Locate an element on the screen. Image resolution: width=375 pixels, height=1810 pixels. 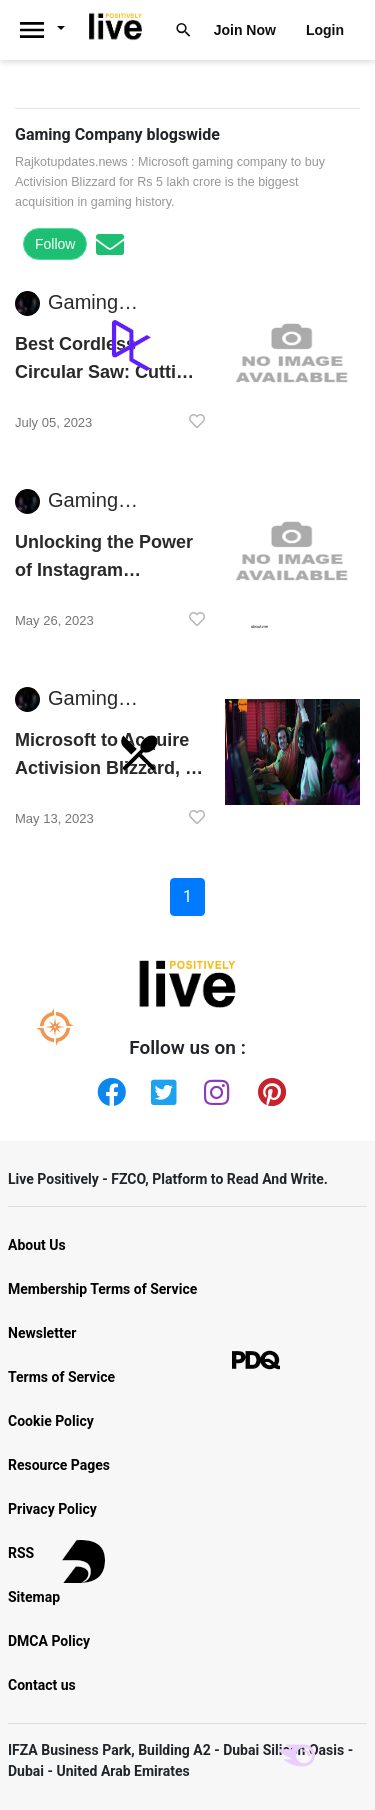
visit your about.me profile is located at coordinates (259, 626).